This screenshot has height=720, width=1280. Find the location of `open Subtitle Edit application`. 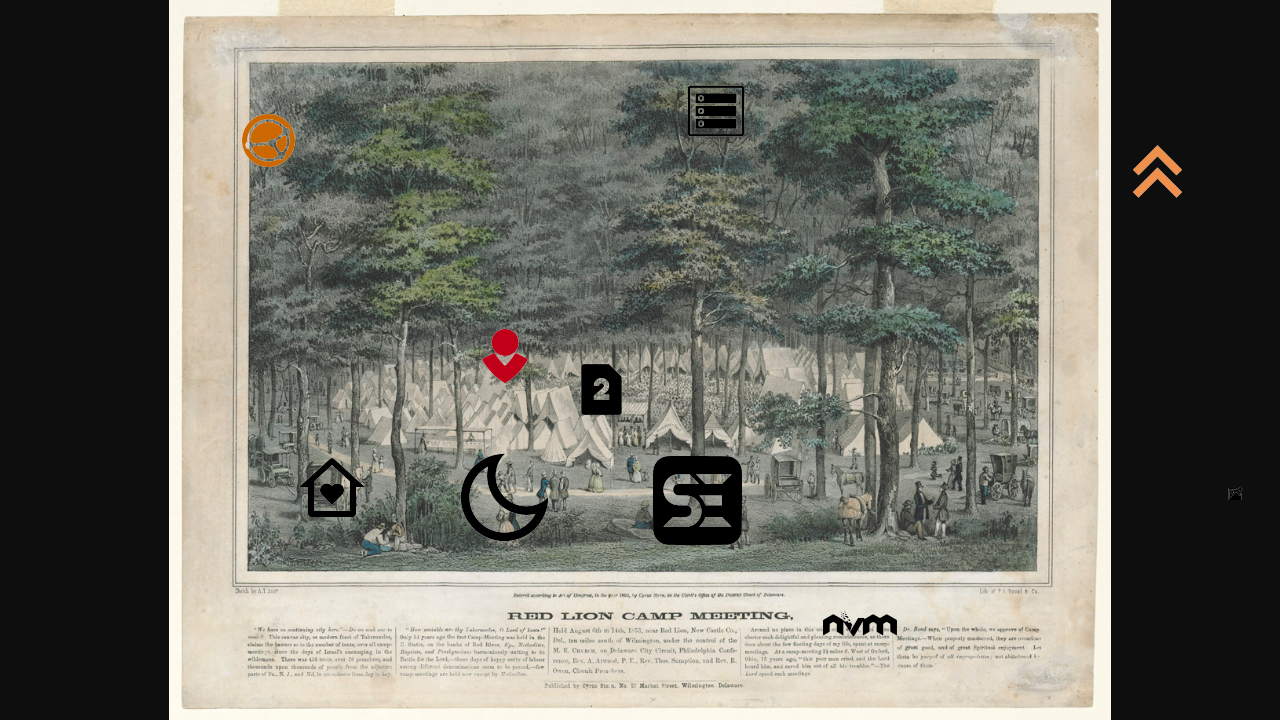

open Subtitle Edit application is located at coordinates (697, 500).